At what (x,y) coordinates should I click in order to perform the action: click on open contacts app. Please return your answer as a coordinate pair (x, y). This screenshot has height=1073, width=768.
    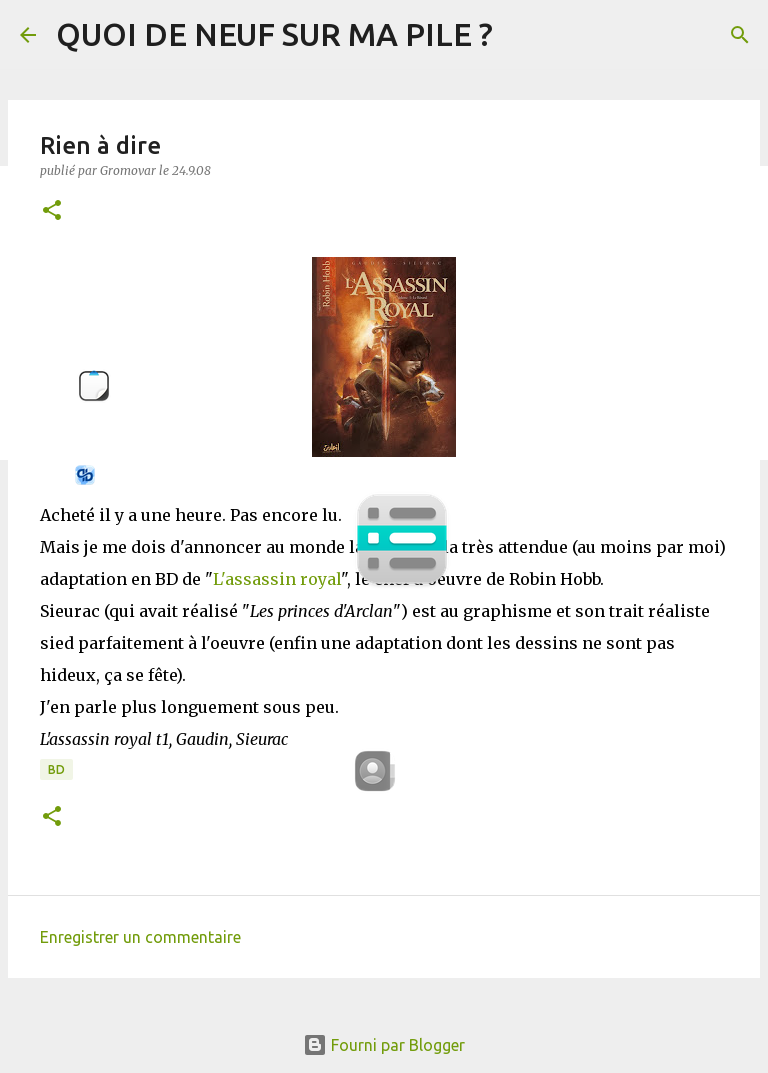
    Looking at the image, I should click on (375, 771).